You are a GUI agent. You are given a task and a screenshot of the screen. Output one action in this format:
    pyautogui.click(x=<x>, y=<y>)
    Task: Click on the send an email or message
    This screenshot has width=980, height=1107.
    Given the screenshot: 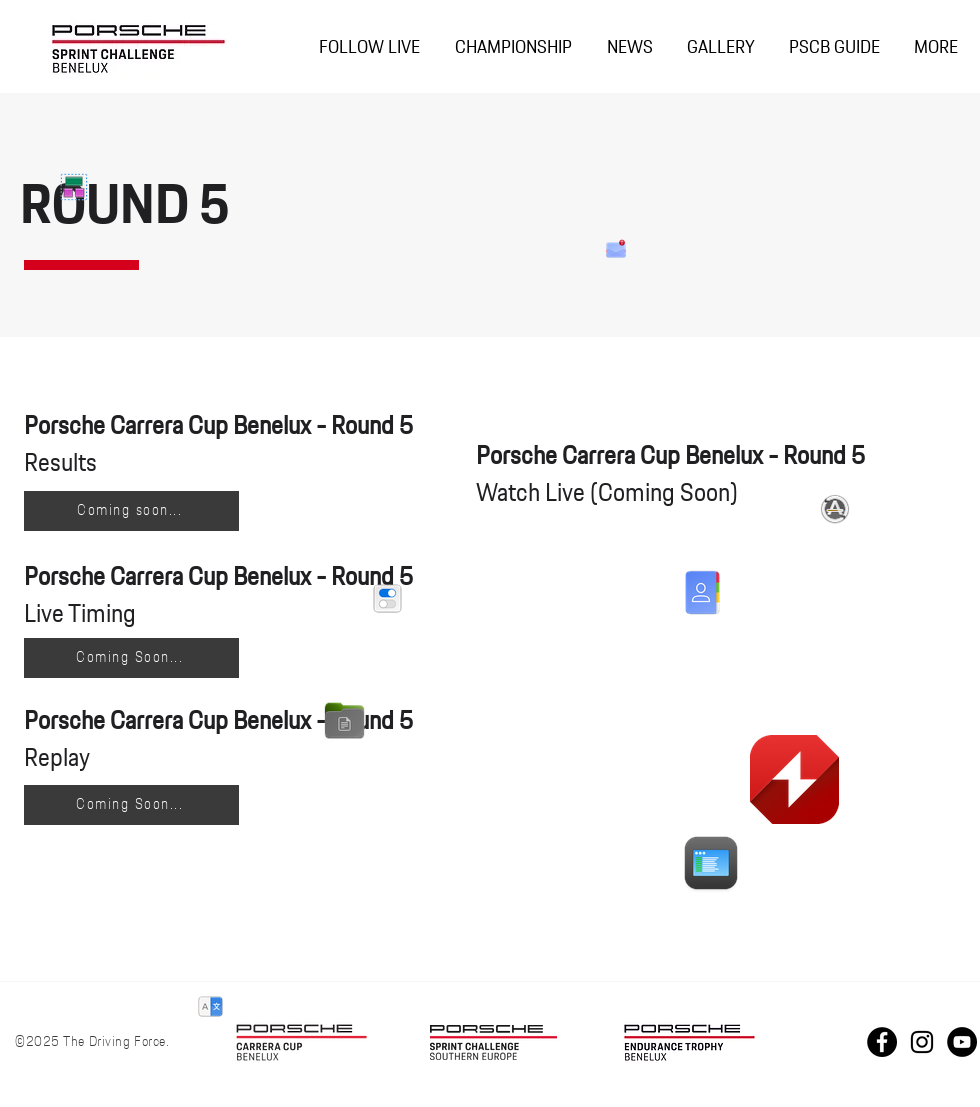 What is the action you would take?
    pyautogui.click(x=616, y=250)
    